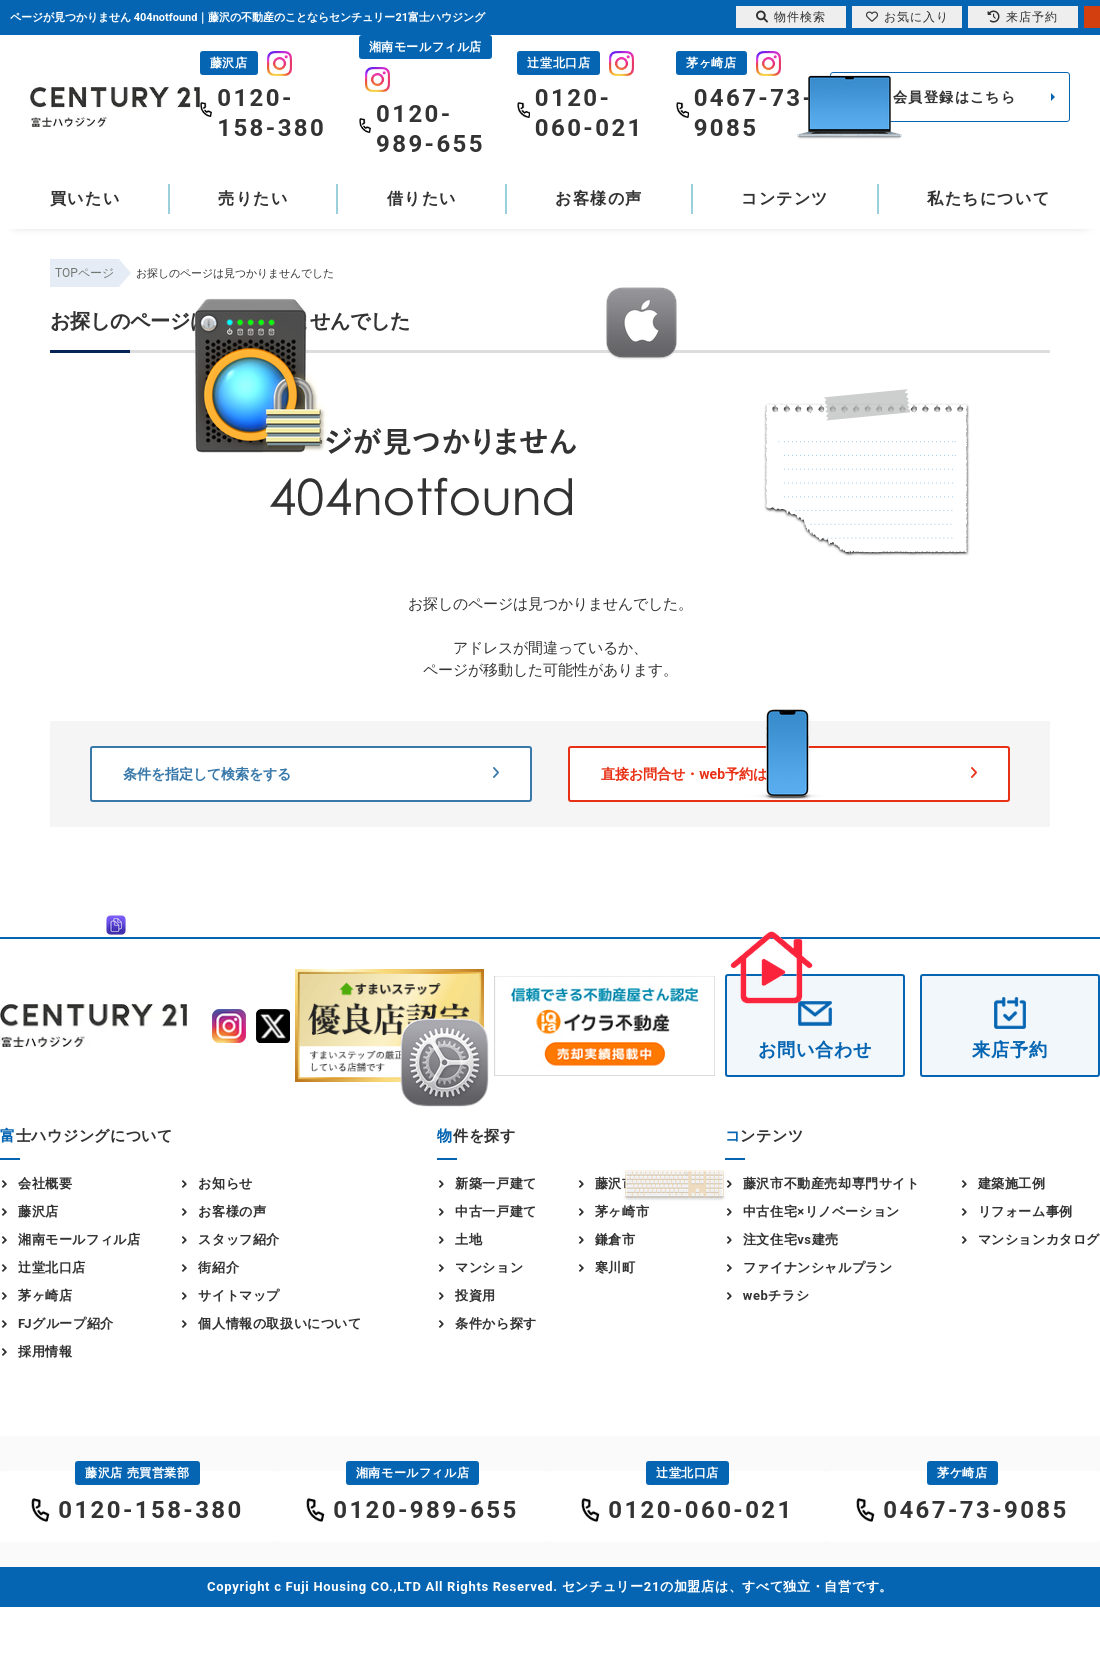  I want to click on duplicate or copy a document, so click(116, 925).